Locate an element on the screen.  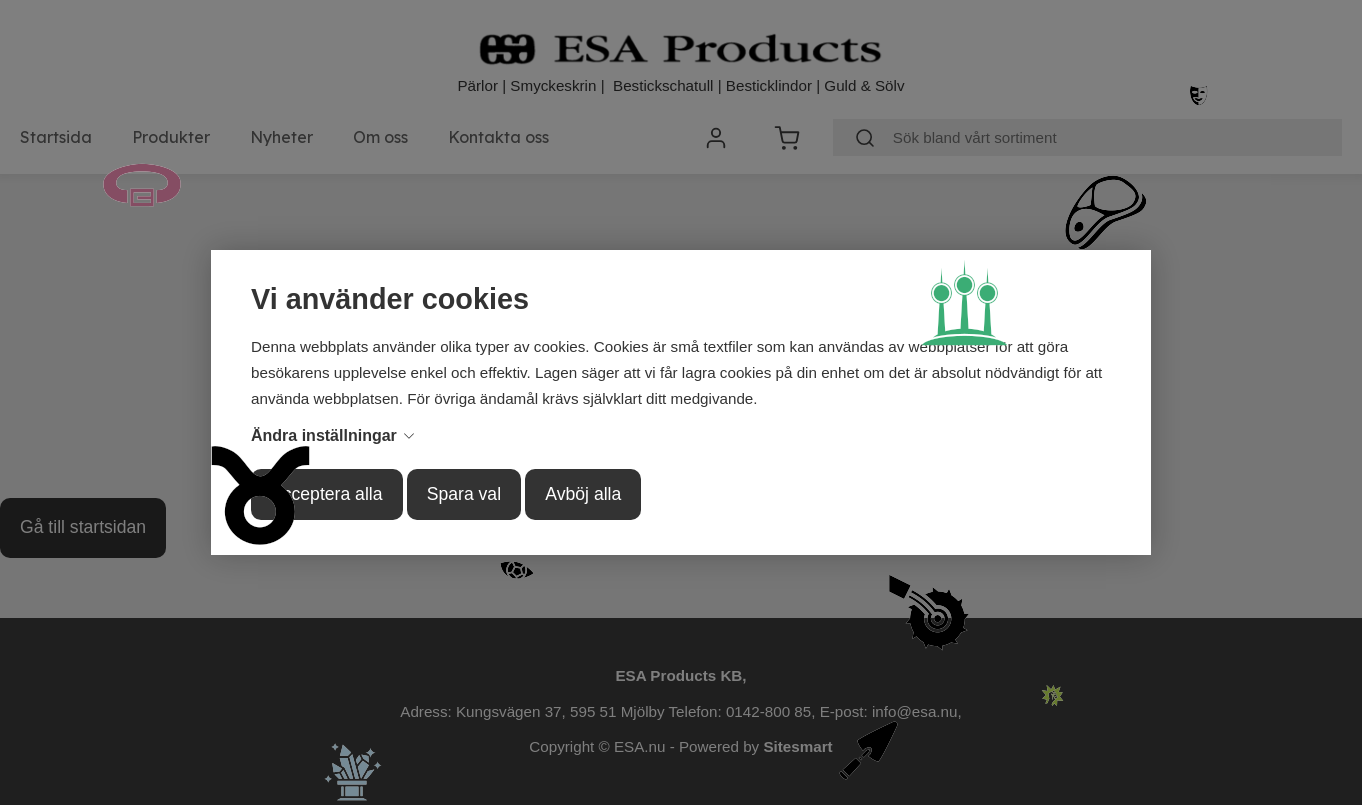
taurus zodiac sign indicator is located at coordinates (260, 495).